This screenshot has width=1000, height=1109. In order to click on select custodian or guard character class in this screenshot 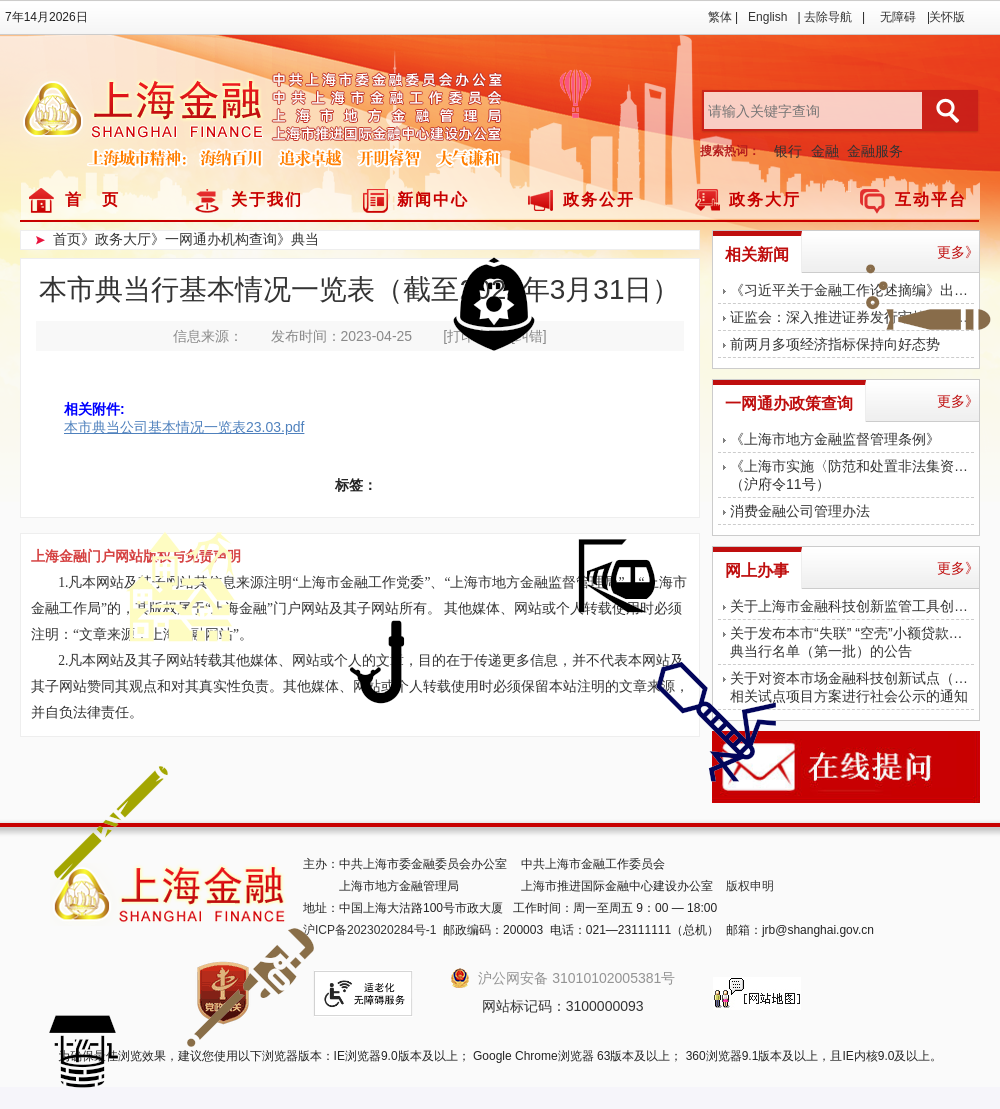, I will do `click(494, 304)`.